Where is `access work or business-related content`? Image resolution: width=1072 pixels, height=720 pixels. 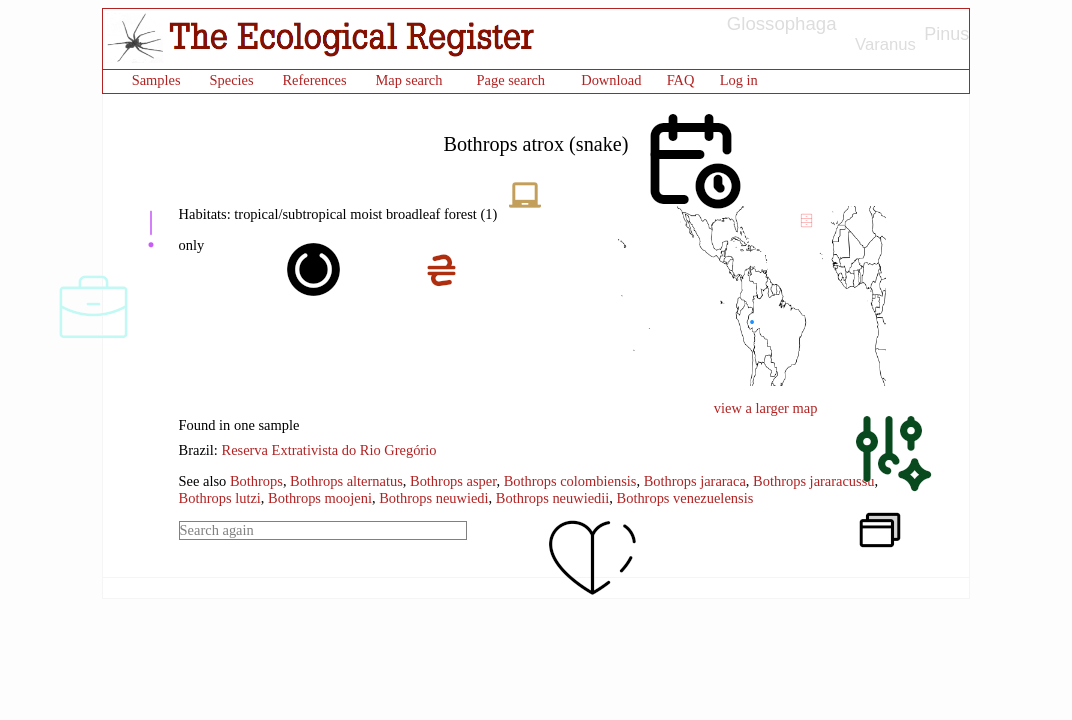 access work or business-related content is located at coordinates (93, 309).